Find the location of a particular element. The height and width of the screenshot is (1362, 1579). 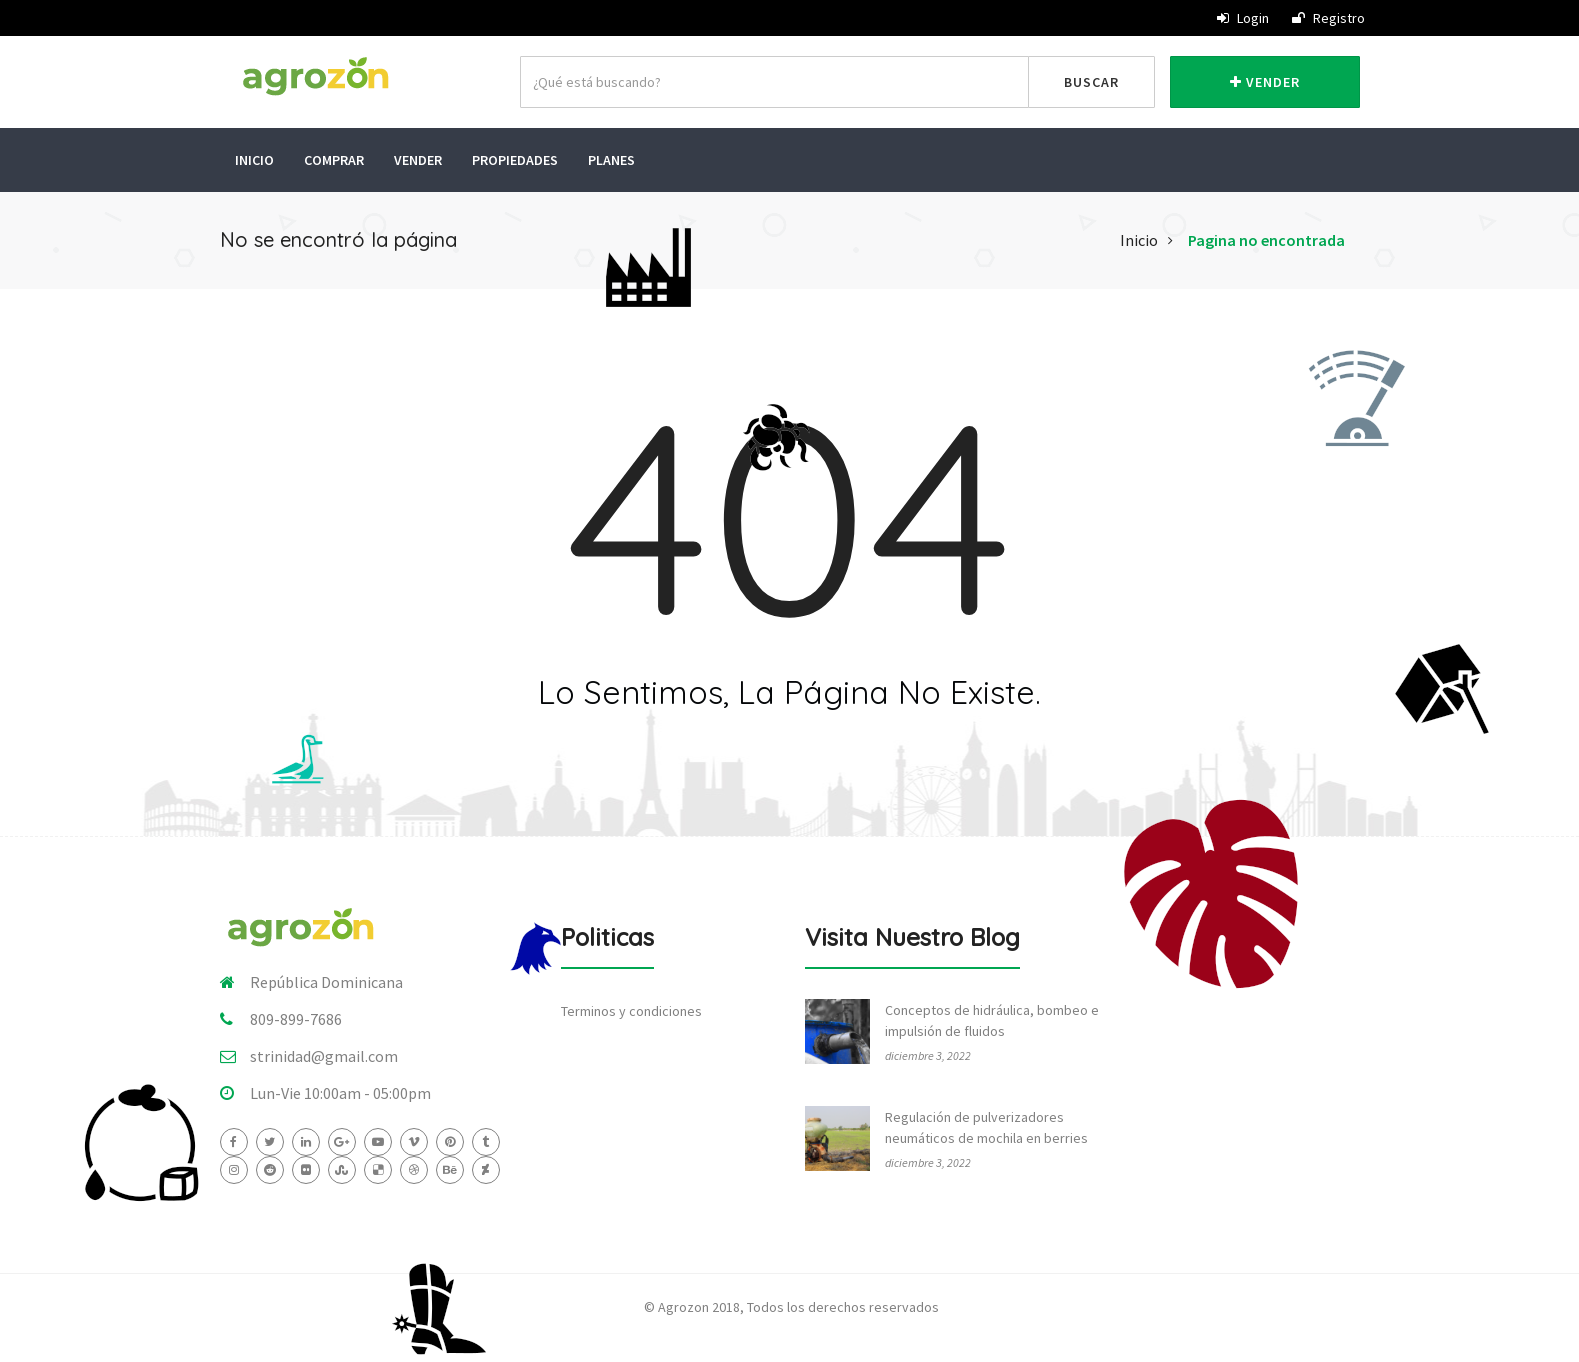

select eagle as your team mascot or avatar is located at coordinates (535, 948).